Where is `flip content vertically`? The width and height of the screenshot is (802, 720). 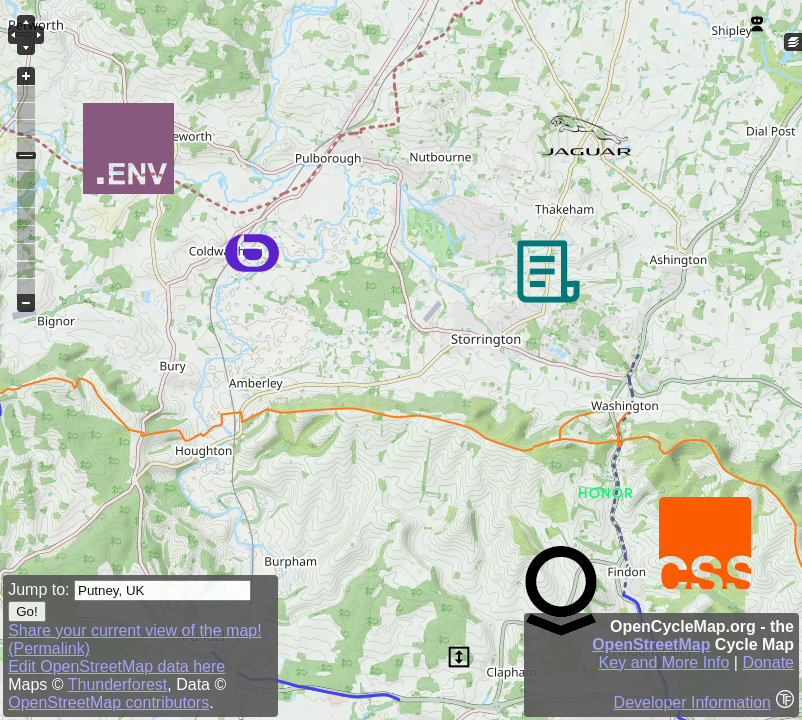
flip content vertically is located at coordinates (459, 657).